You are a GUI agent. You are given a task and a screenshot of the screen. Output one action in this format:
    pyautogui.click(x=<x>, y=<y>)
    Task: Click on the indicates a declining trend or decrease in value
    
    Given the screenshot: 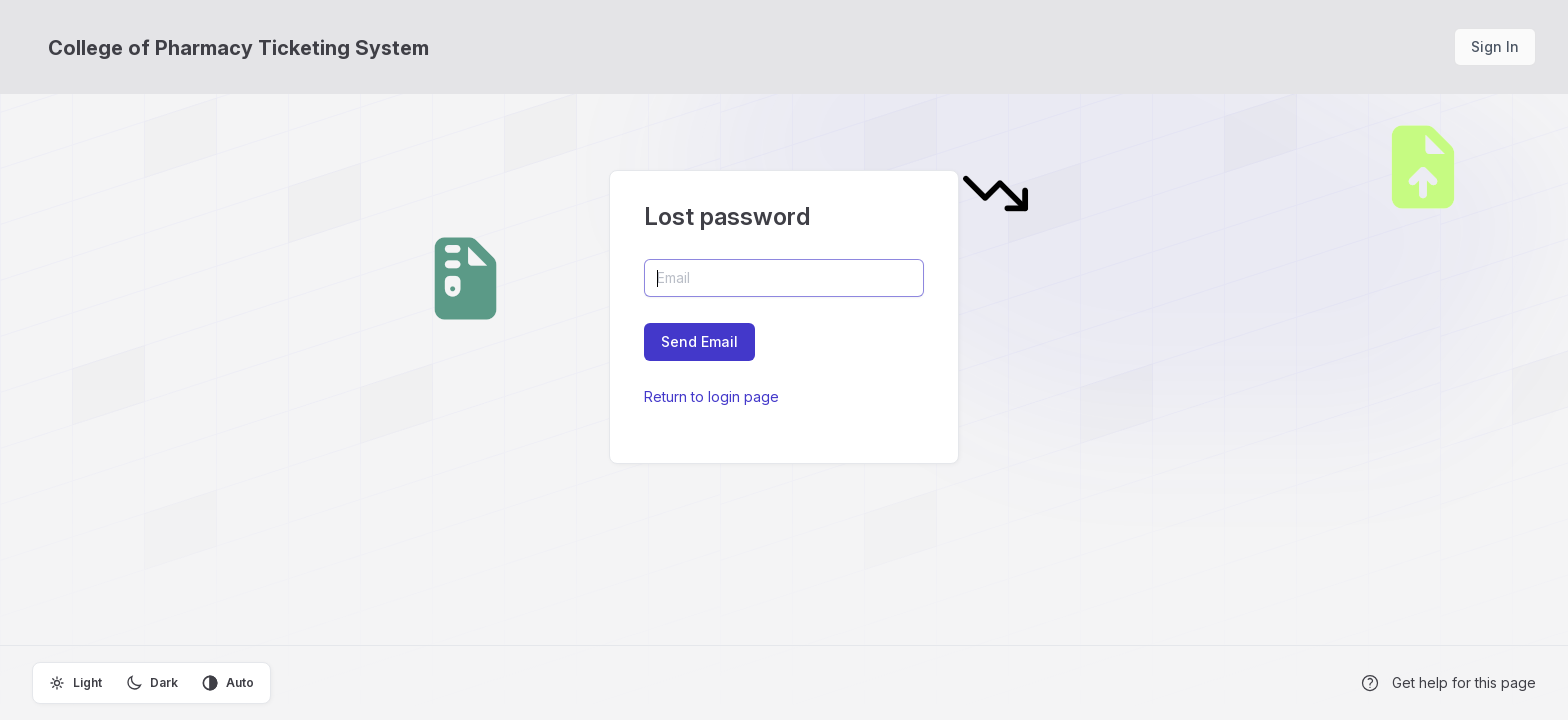 What is the action you would take?
    pyautogui.click(x=995, y=193)
    